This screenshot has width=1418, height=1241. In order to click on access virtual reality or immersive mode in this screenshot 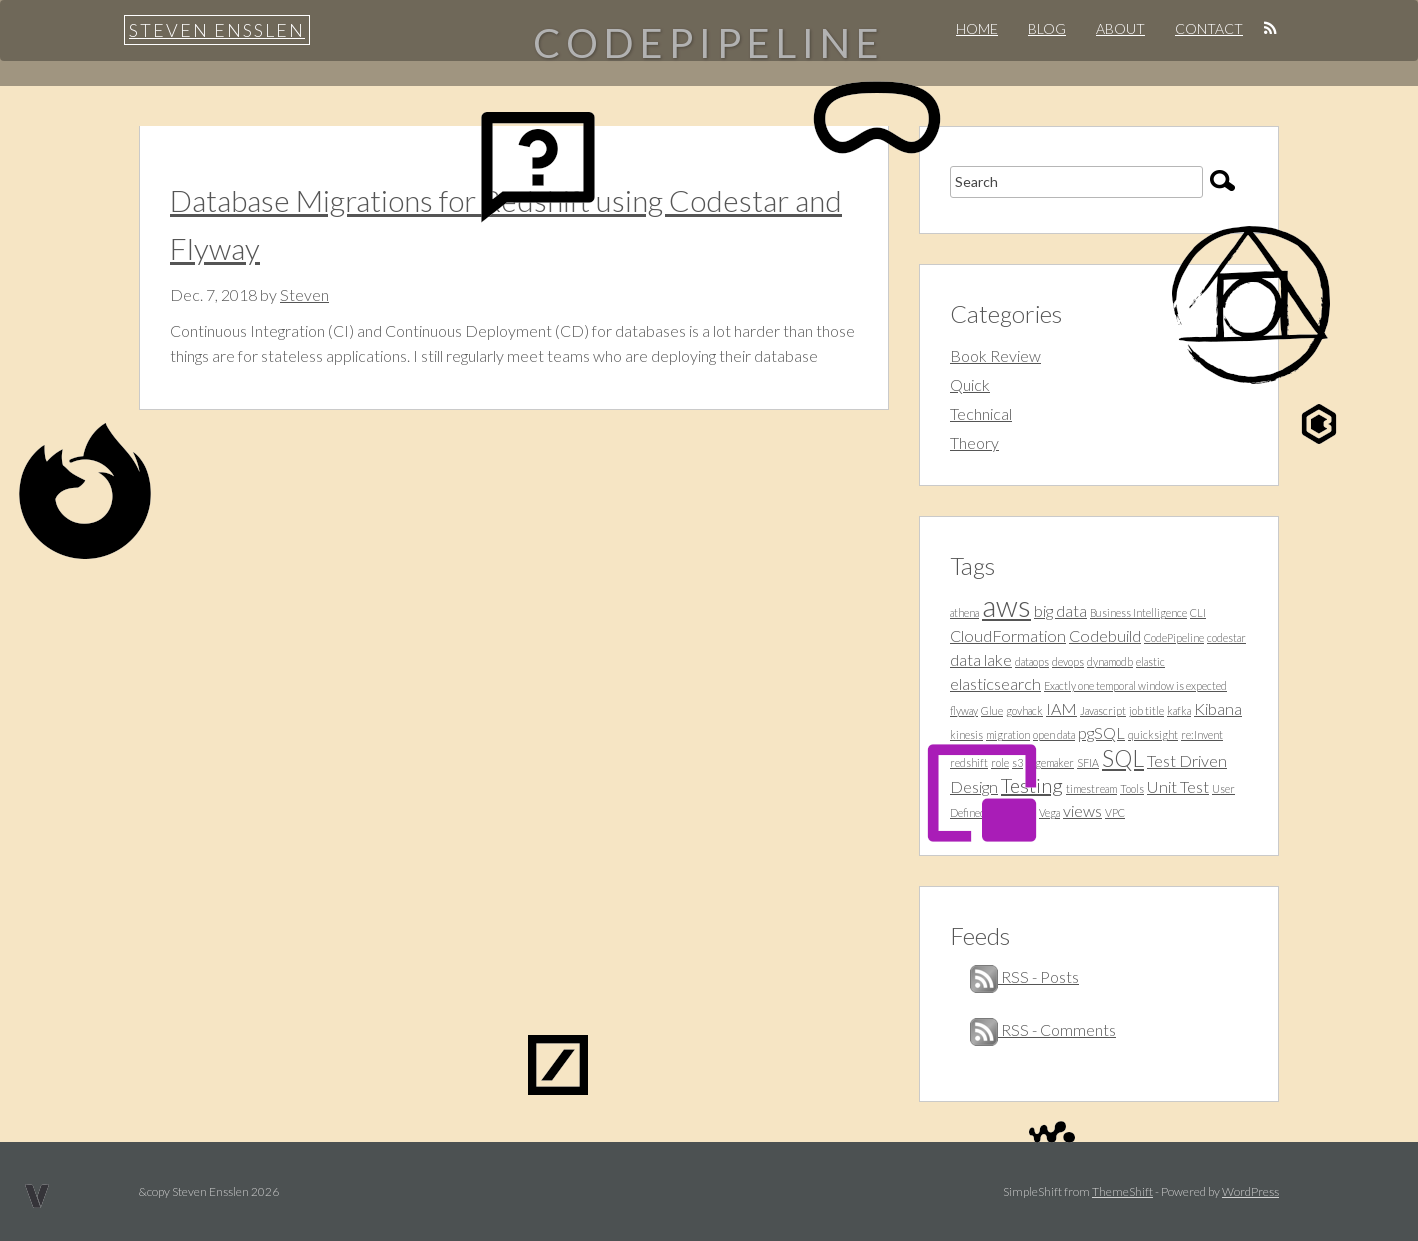, I will do `click(877, 116)`.